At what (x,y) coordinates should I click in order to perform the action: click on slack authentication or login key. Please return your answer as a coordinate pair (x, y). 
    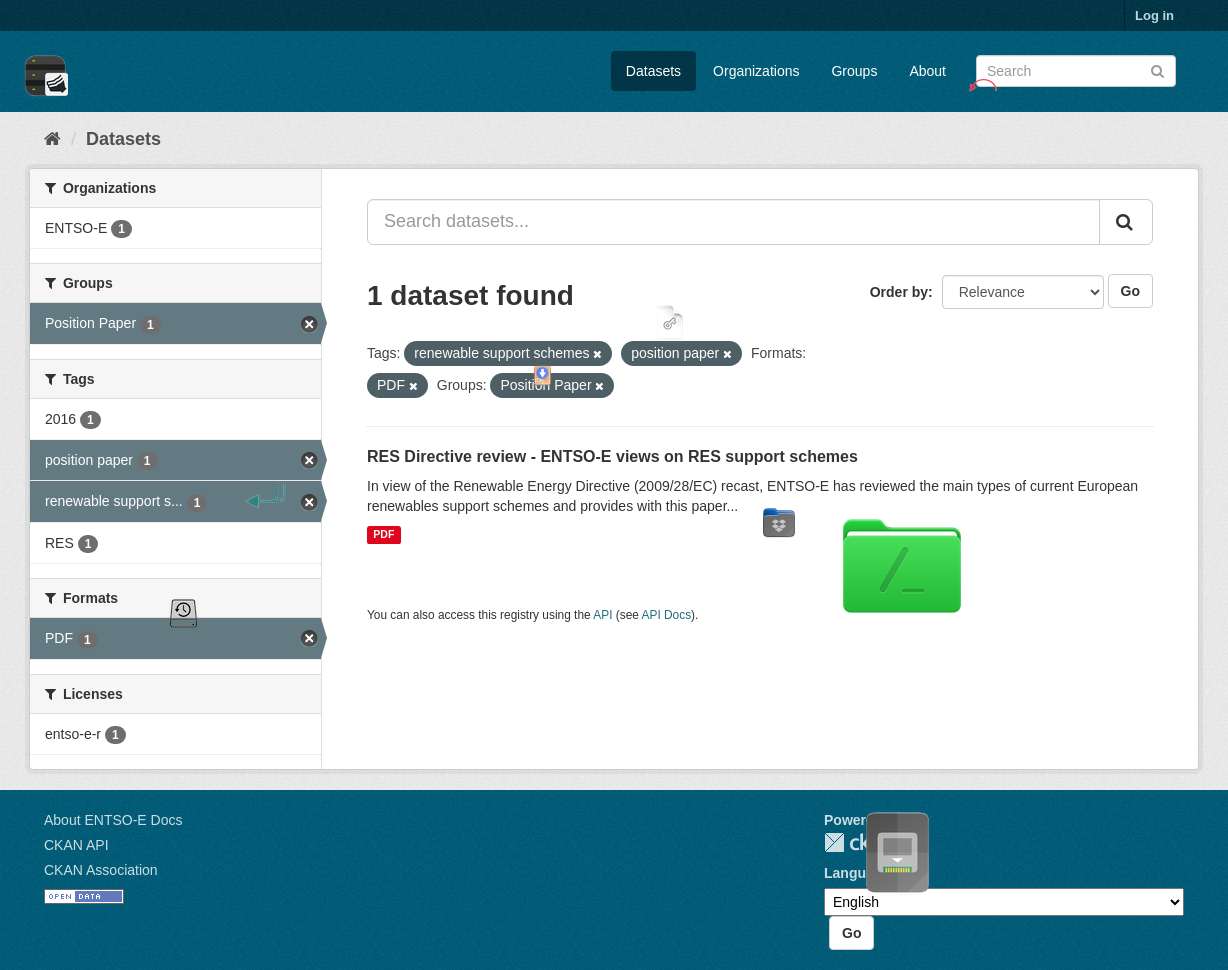
    Looking at the image, I should click on (670, 323).